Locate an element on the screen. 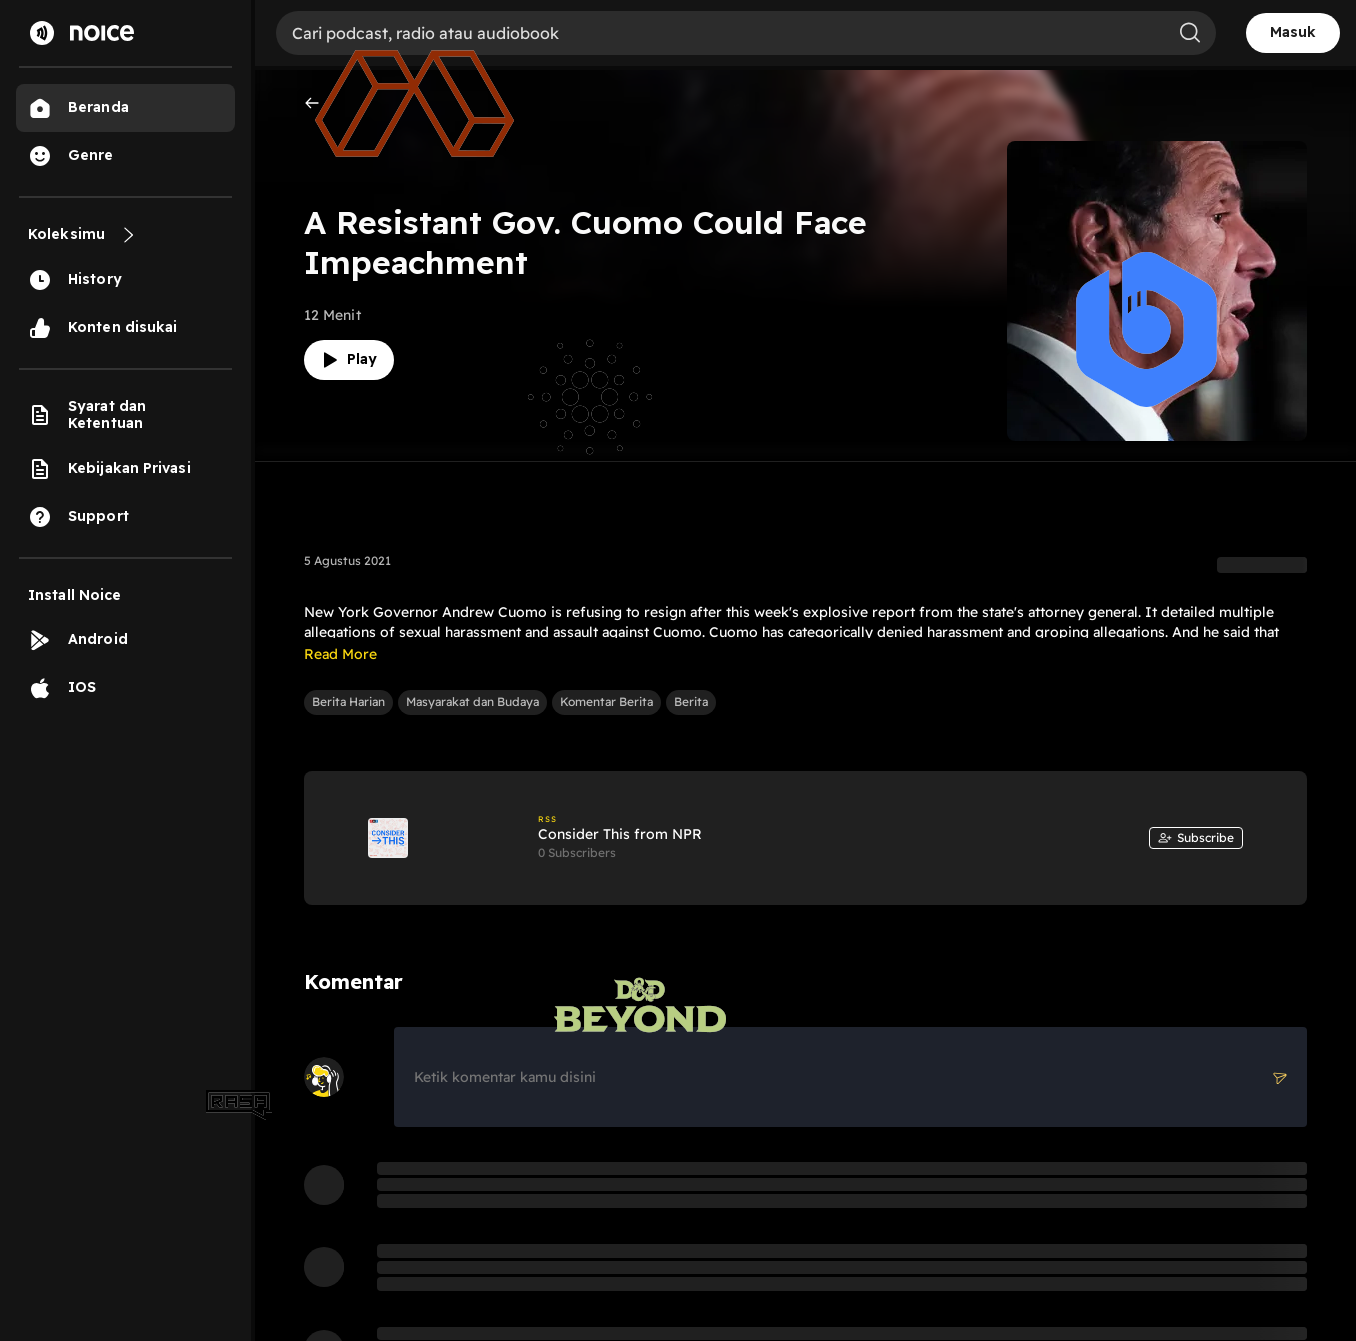 The image size is (1356, 1341). open beekeeper studio database management app is located at coordinates (1146, 329).